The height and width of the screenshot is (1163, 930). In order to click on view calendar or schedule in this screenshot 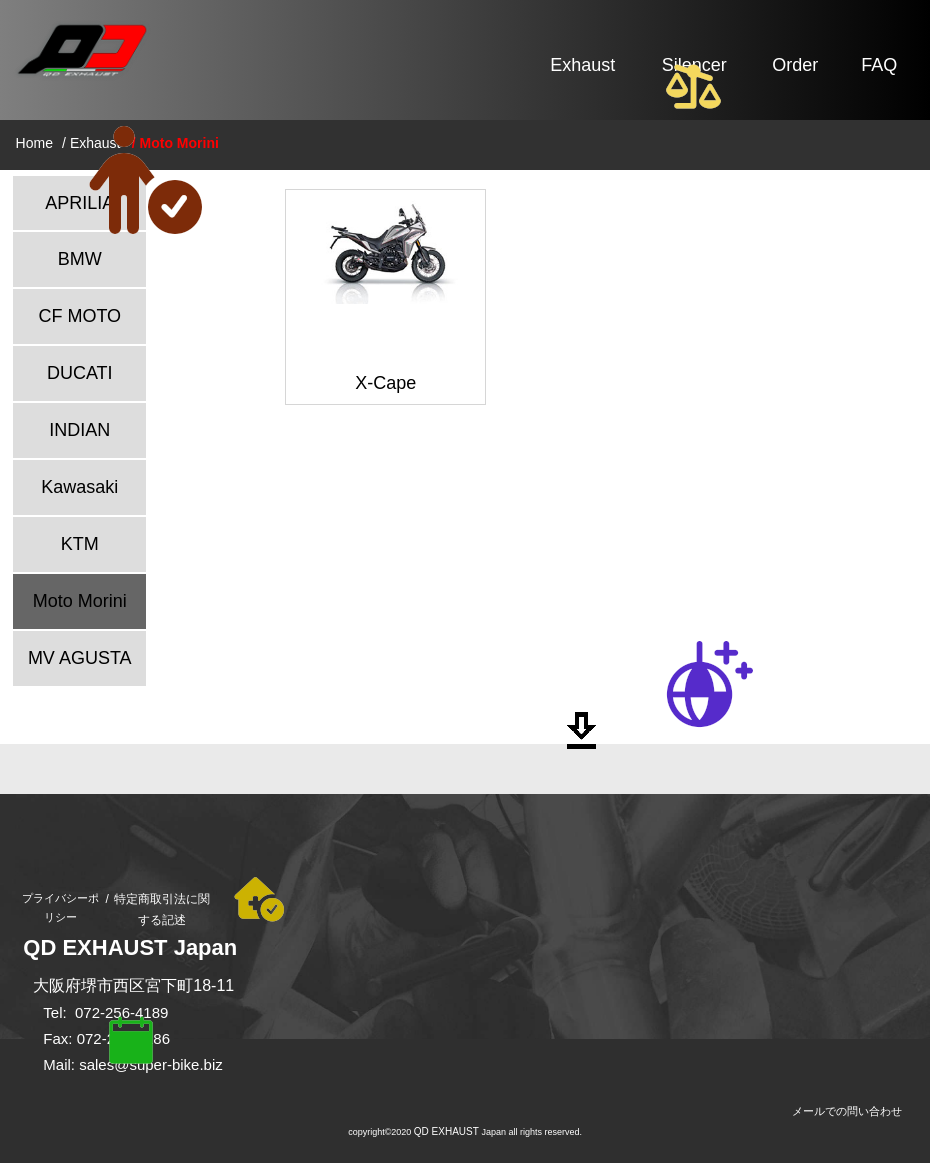, I will do `click(131, 1042)`.